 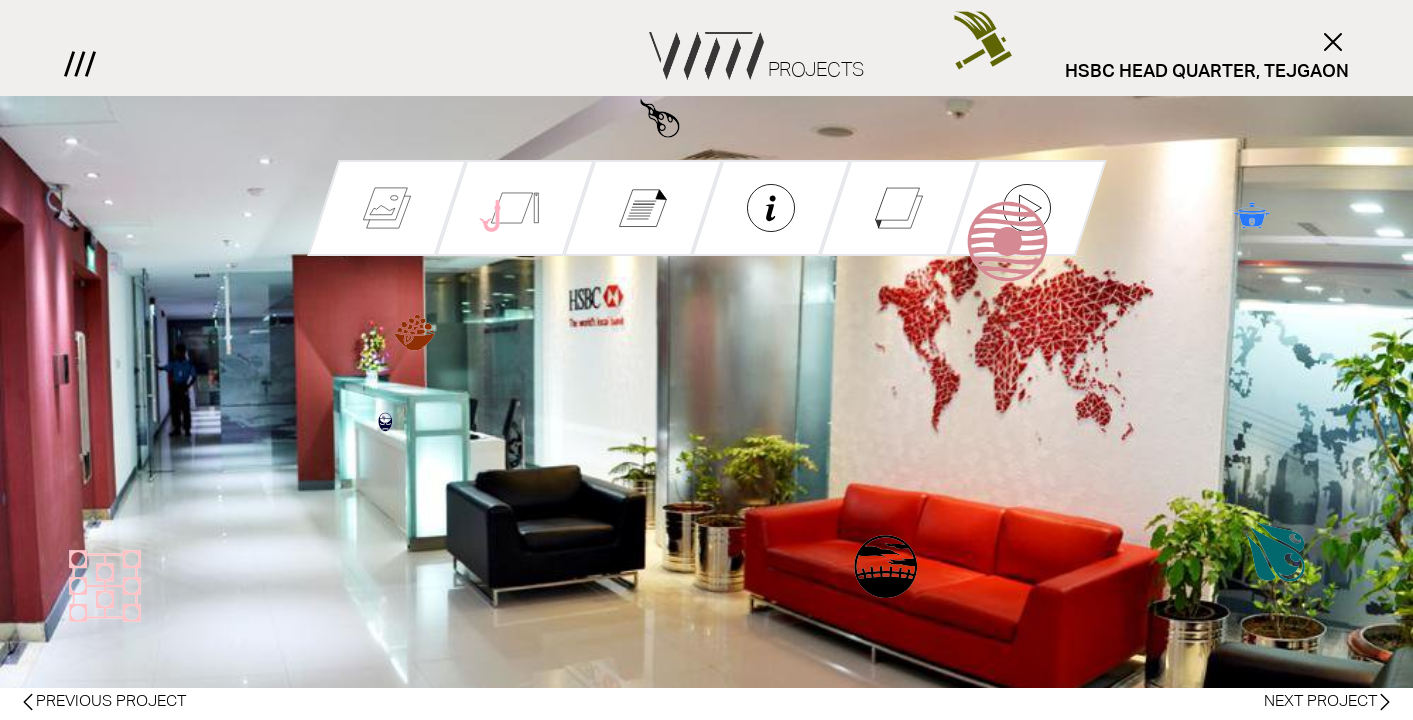 I want to click on view liquid or water-related resources, so click(x=1275, y=551).